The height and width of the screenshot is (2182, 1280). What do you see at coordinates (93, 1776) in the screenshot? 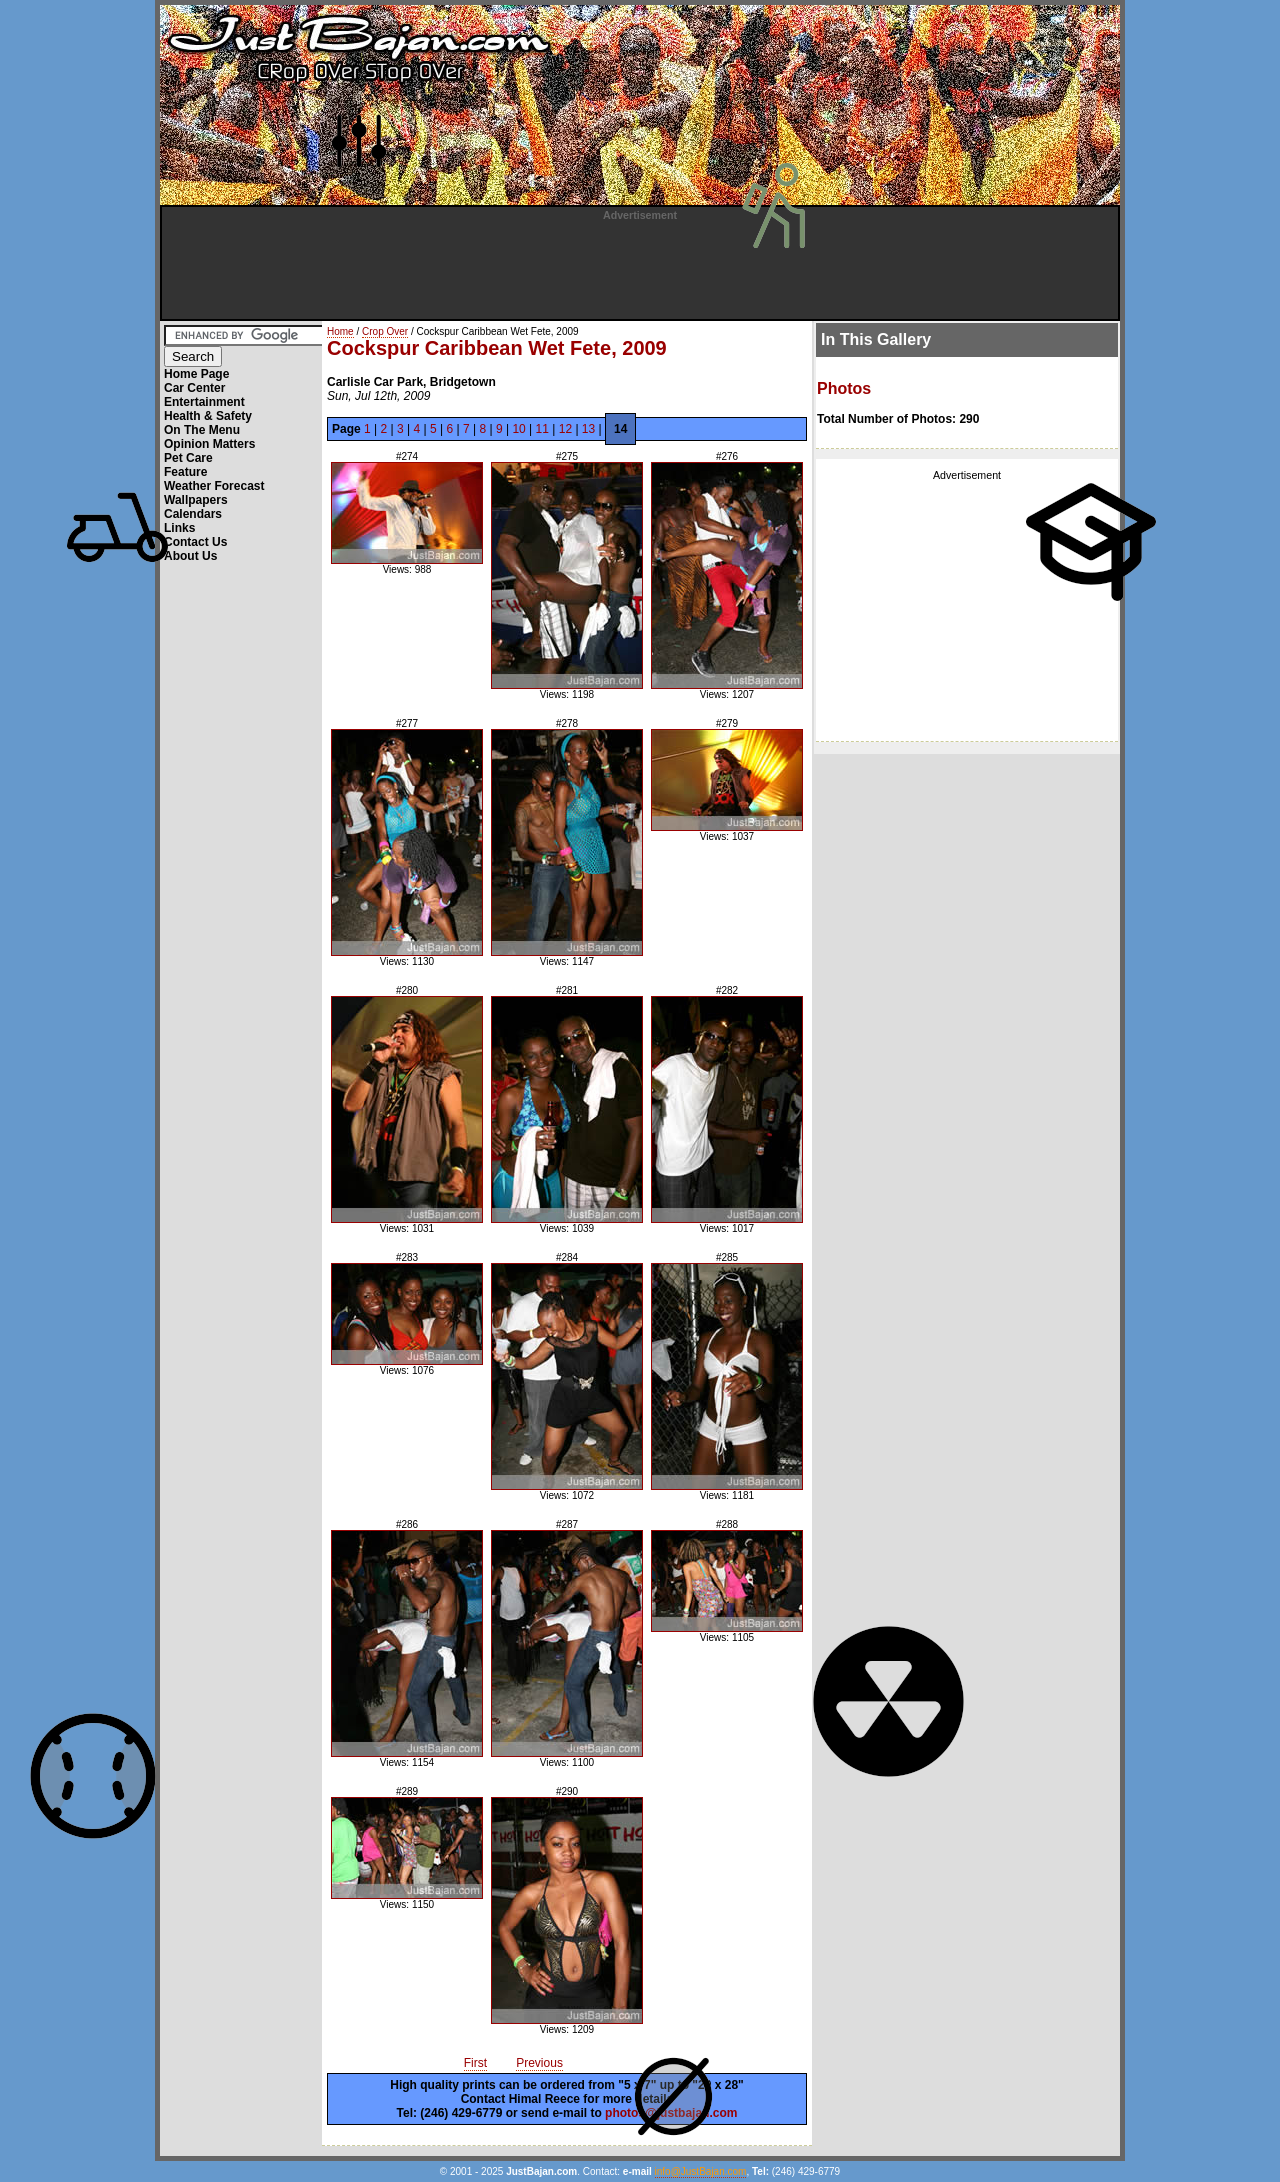
I see `view baseball scores or stats` at bounding box center [93, 1776].